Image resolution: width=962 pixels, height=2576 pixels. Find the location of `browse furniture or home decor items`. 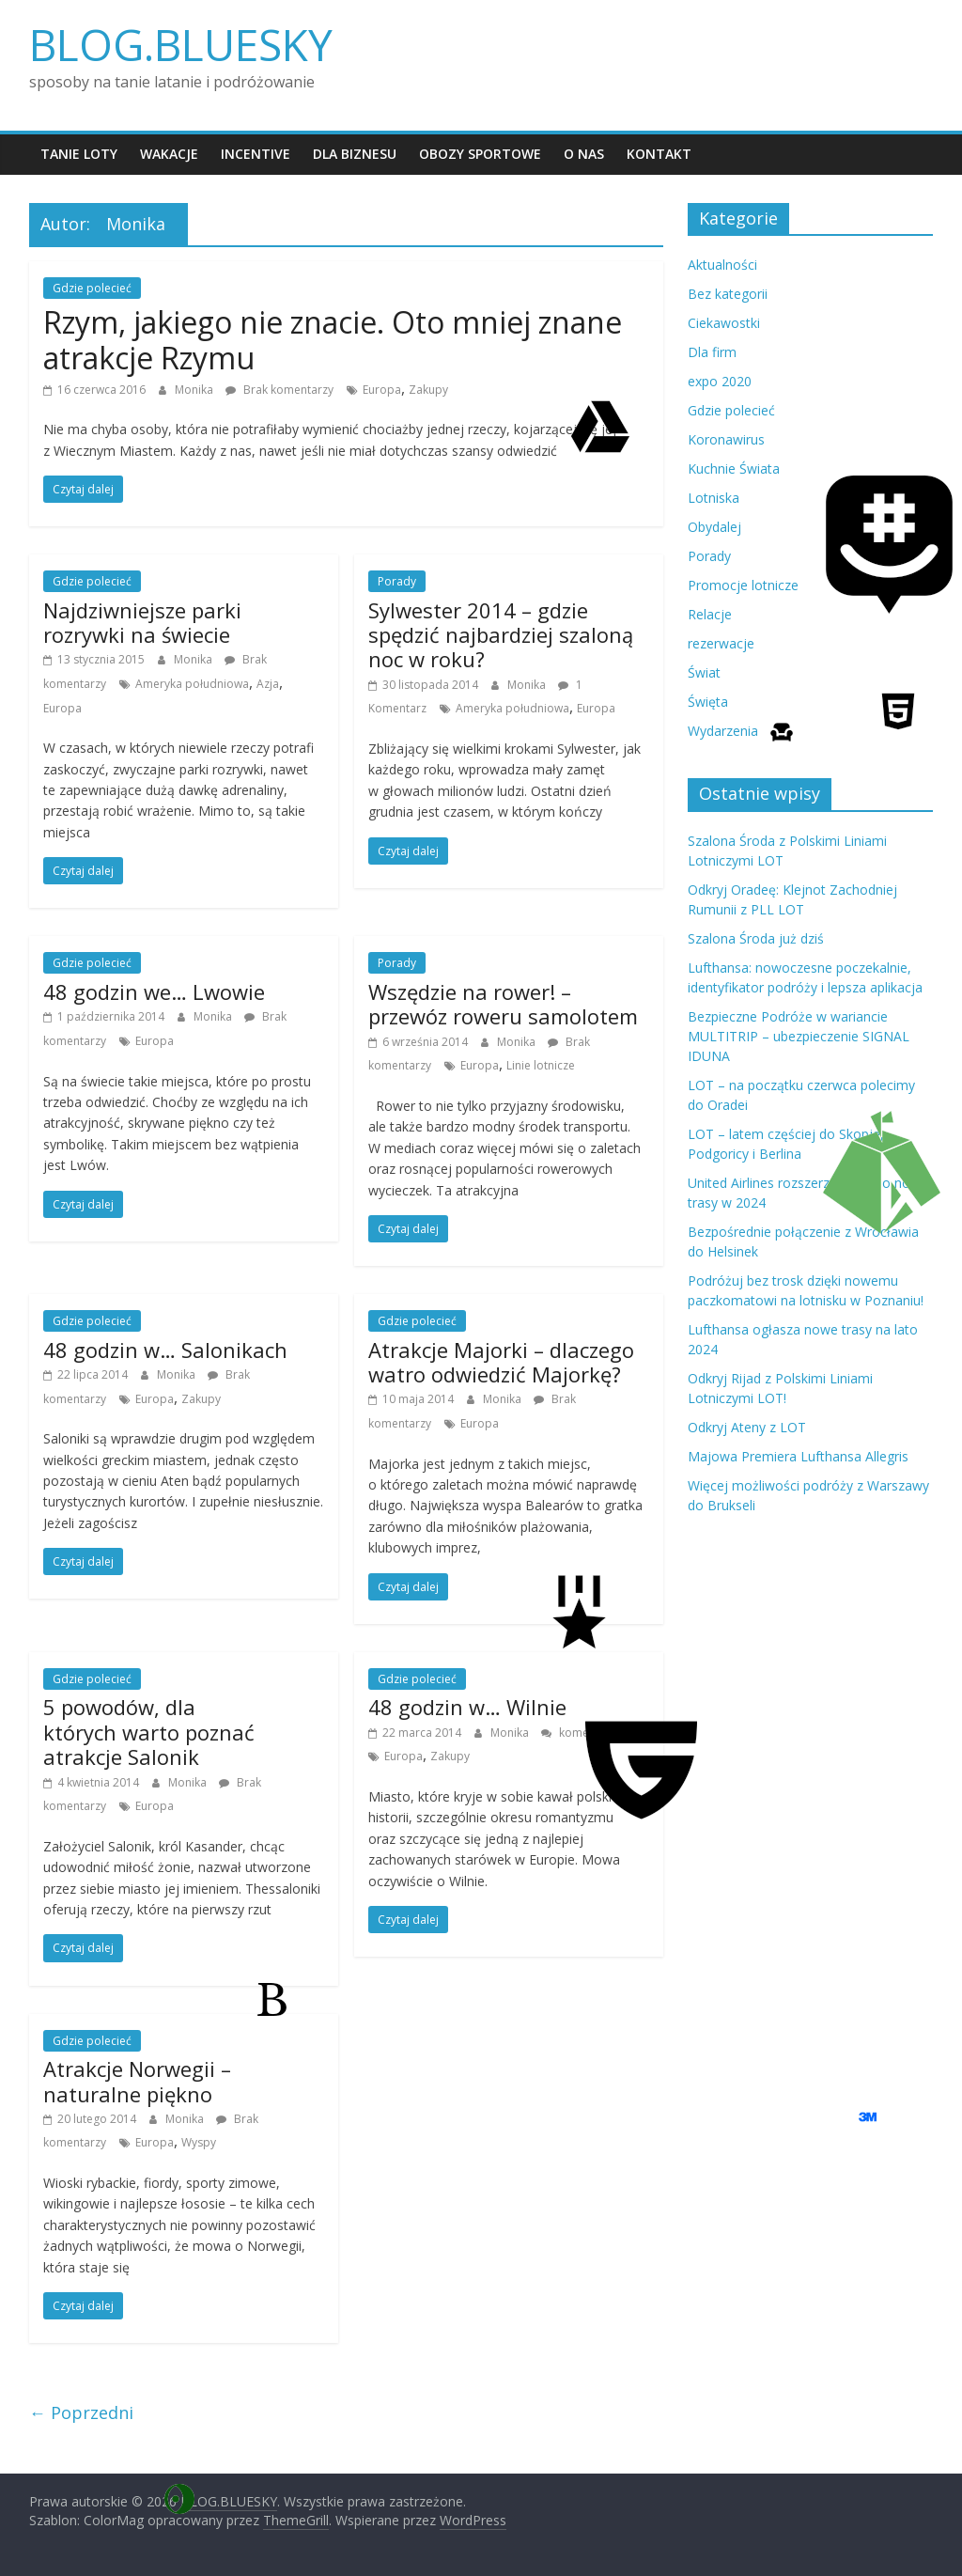

browse furniture or home decor items is located at coordinates (782, 732).